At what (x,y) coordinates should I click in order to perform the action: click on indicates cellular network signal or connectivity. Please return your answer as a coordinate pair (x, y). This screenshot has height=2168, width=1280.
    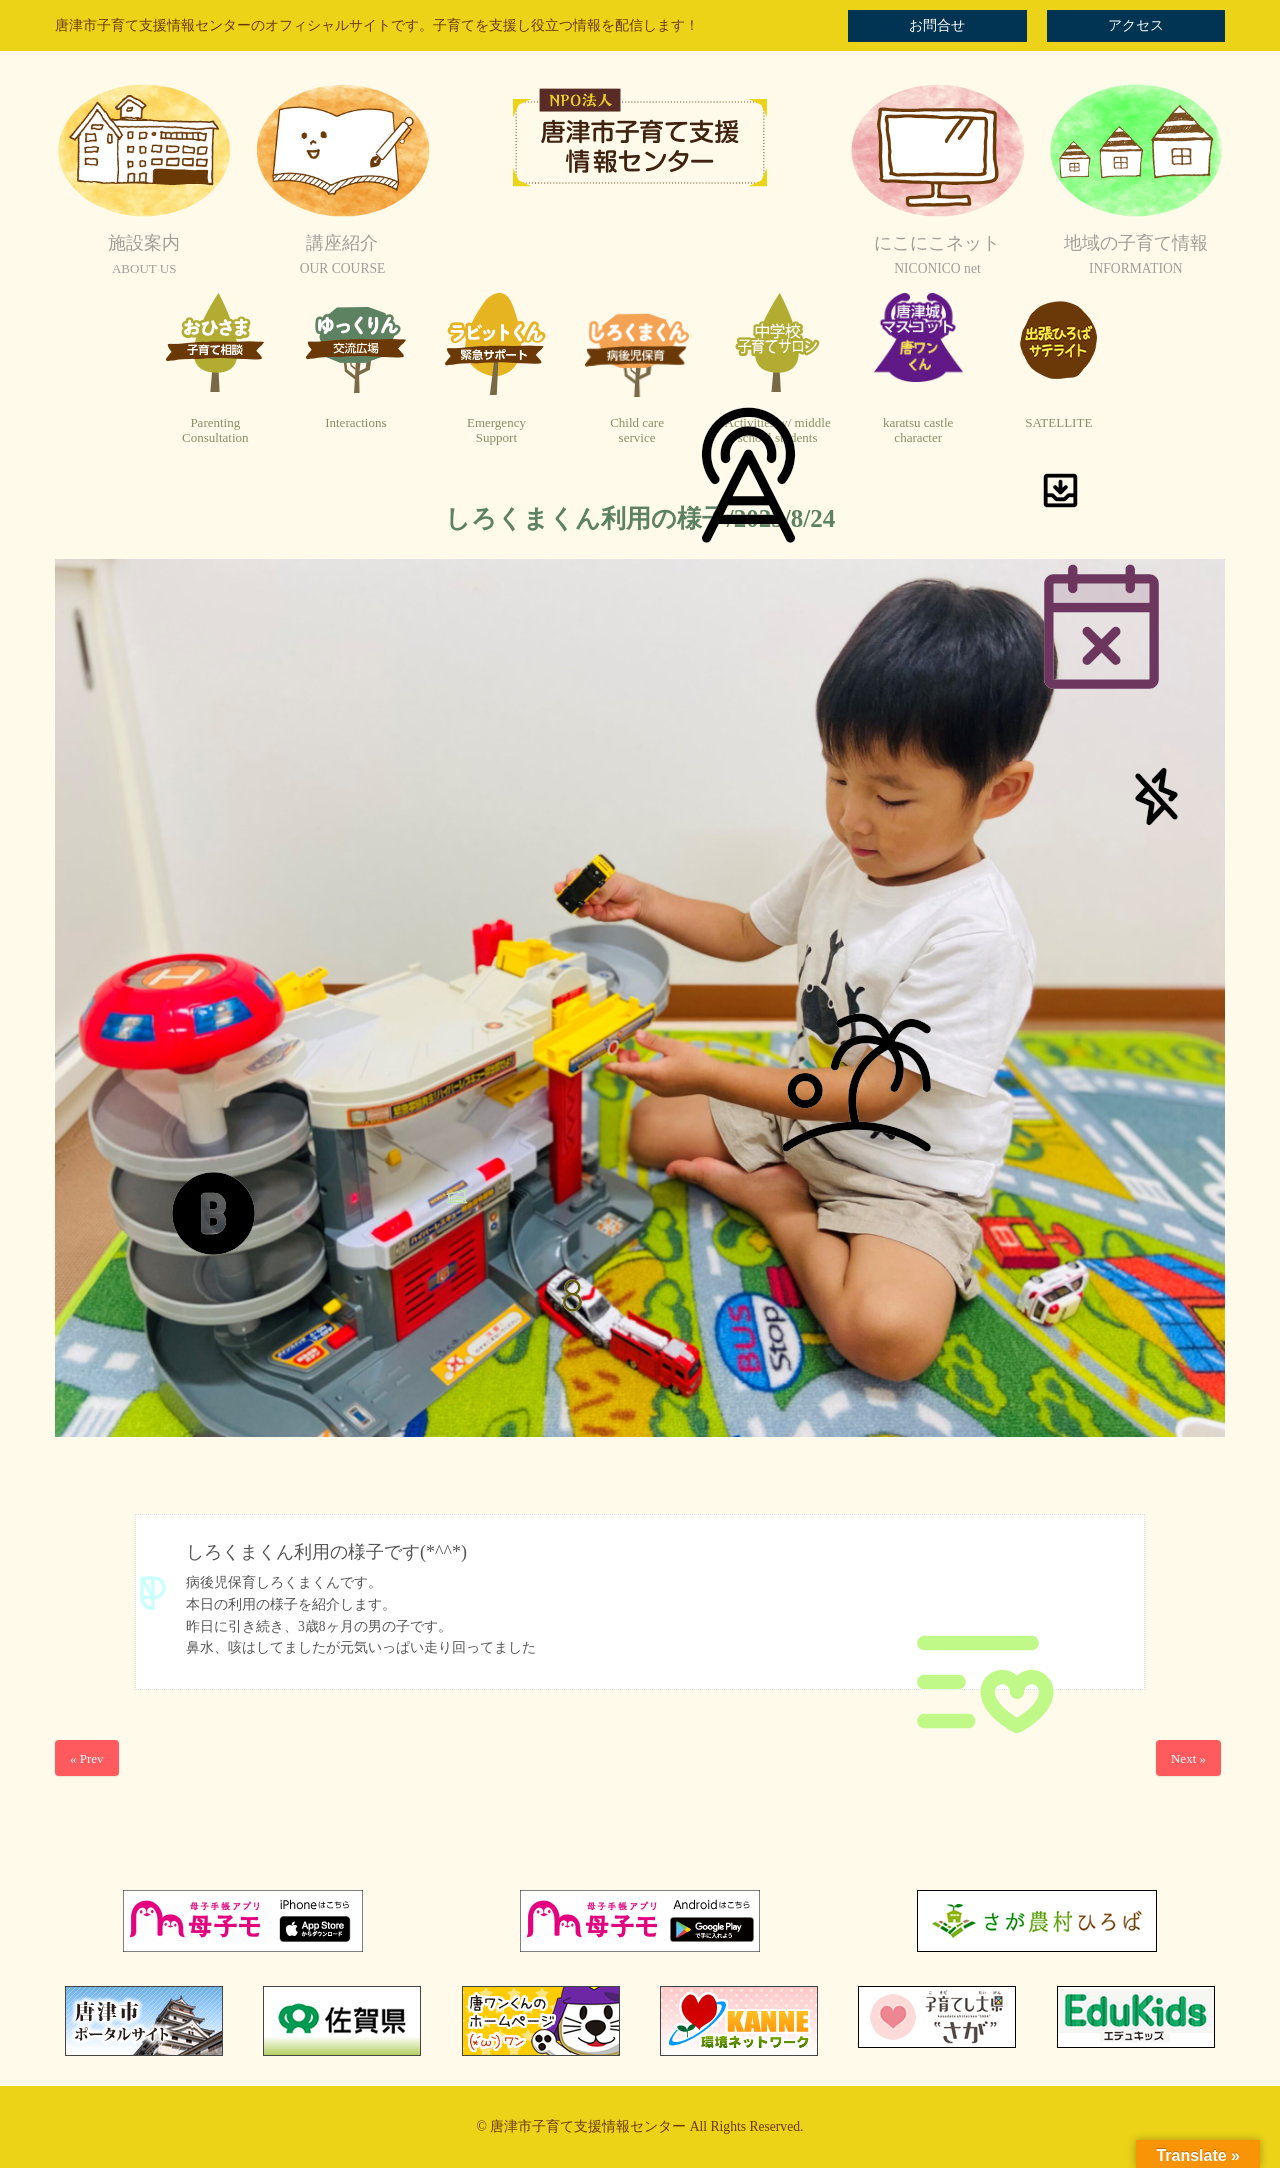
    Looking at the image, I should click on (748, 477).